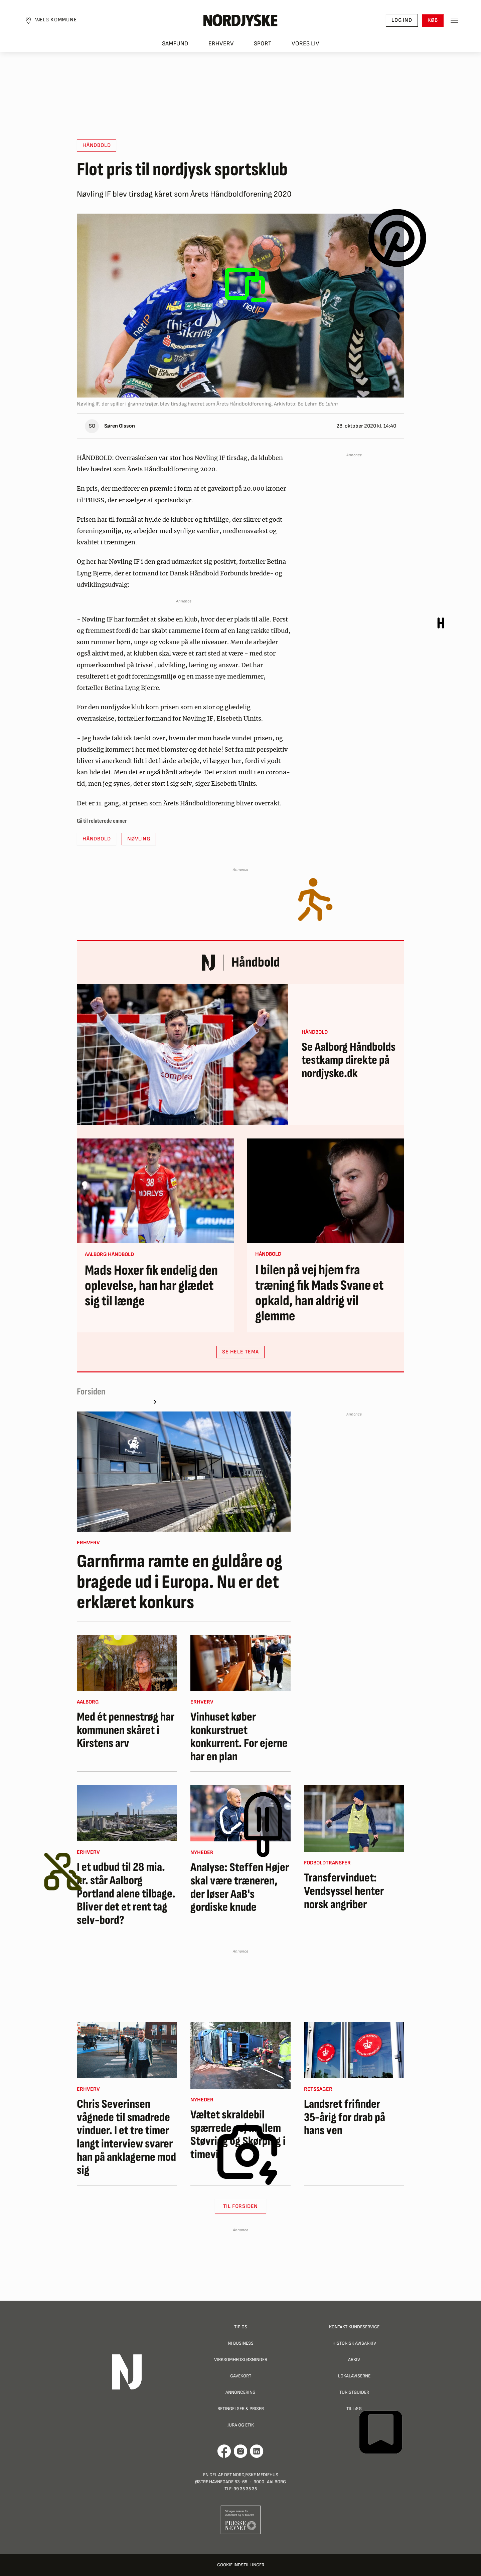  What do you see at coordinates (441, 623) in the screenshot?
I see `indicates H or HSPA mobile network connection` at bounding box center [441, 623].